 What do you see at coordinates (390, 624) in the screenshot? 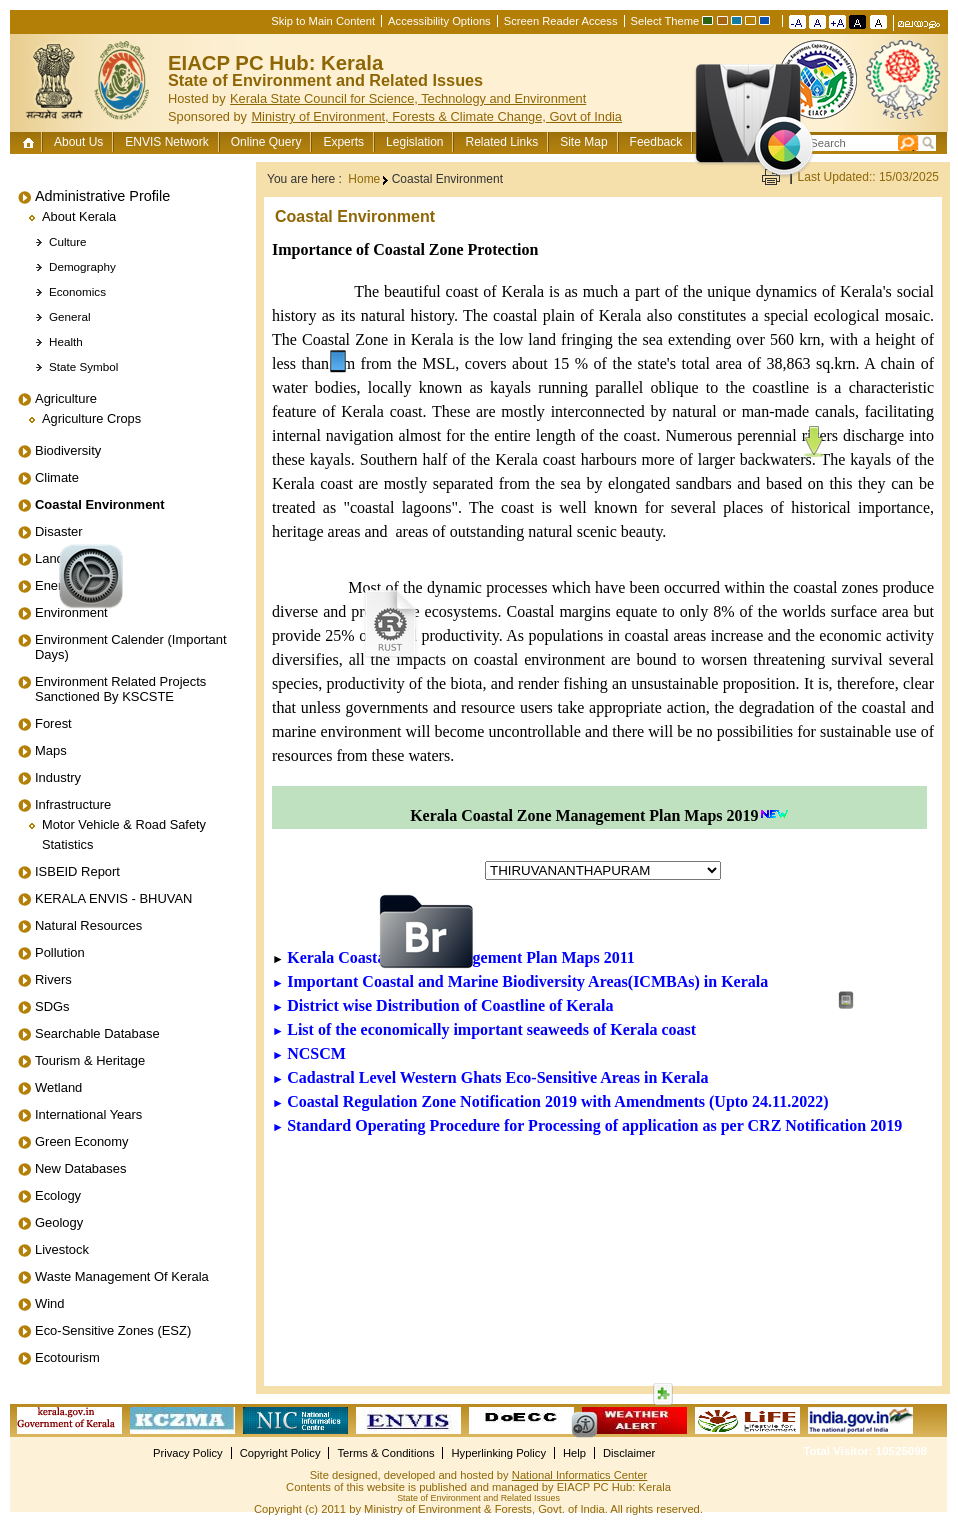
I see `a rust programming language source file` at bounding box center [390, 624].